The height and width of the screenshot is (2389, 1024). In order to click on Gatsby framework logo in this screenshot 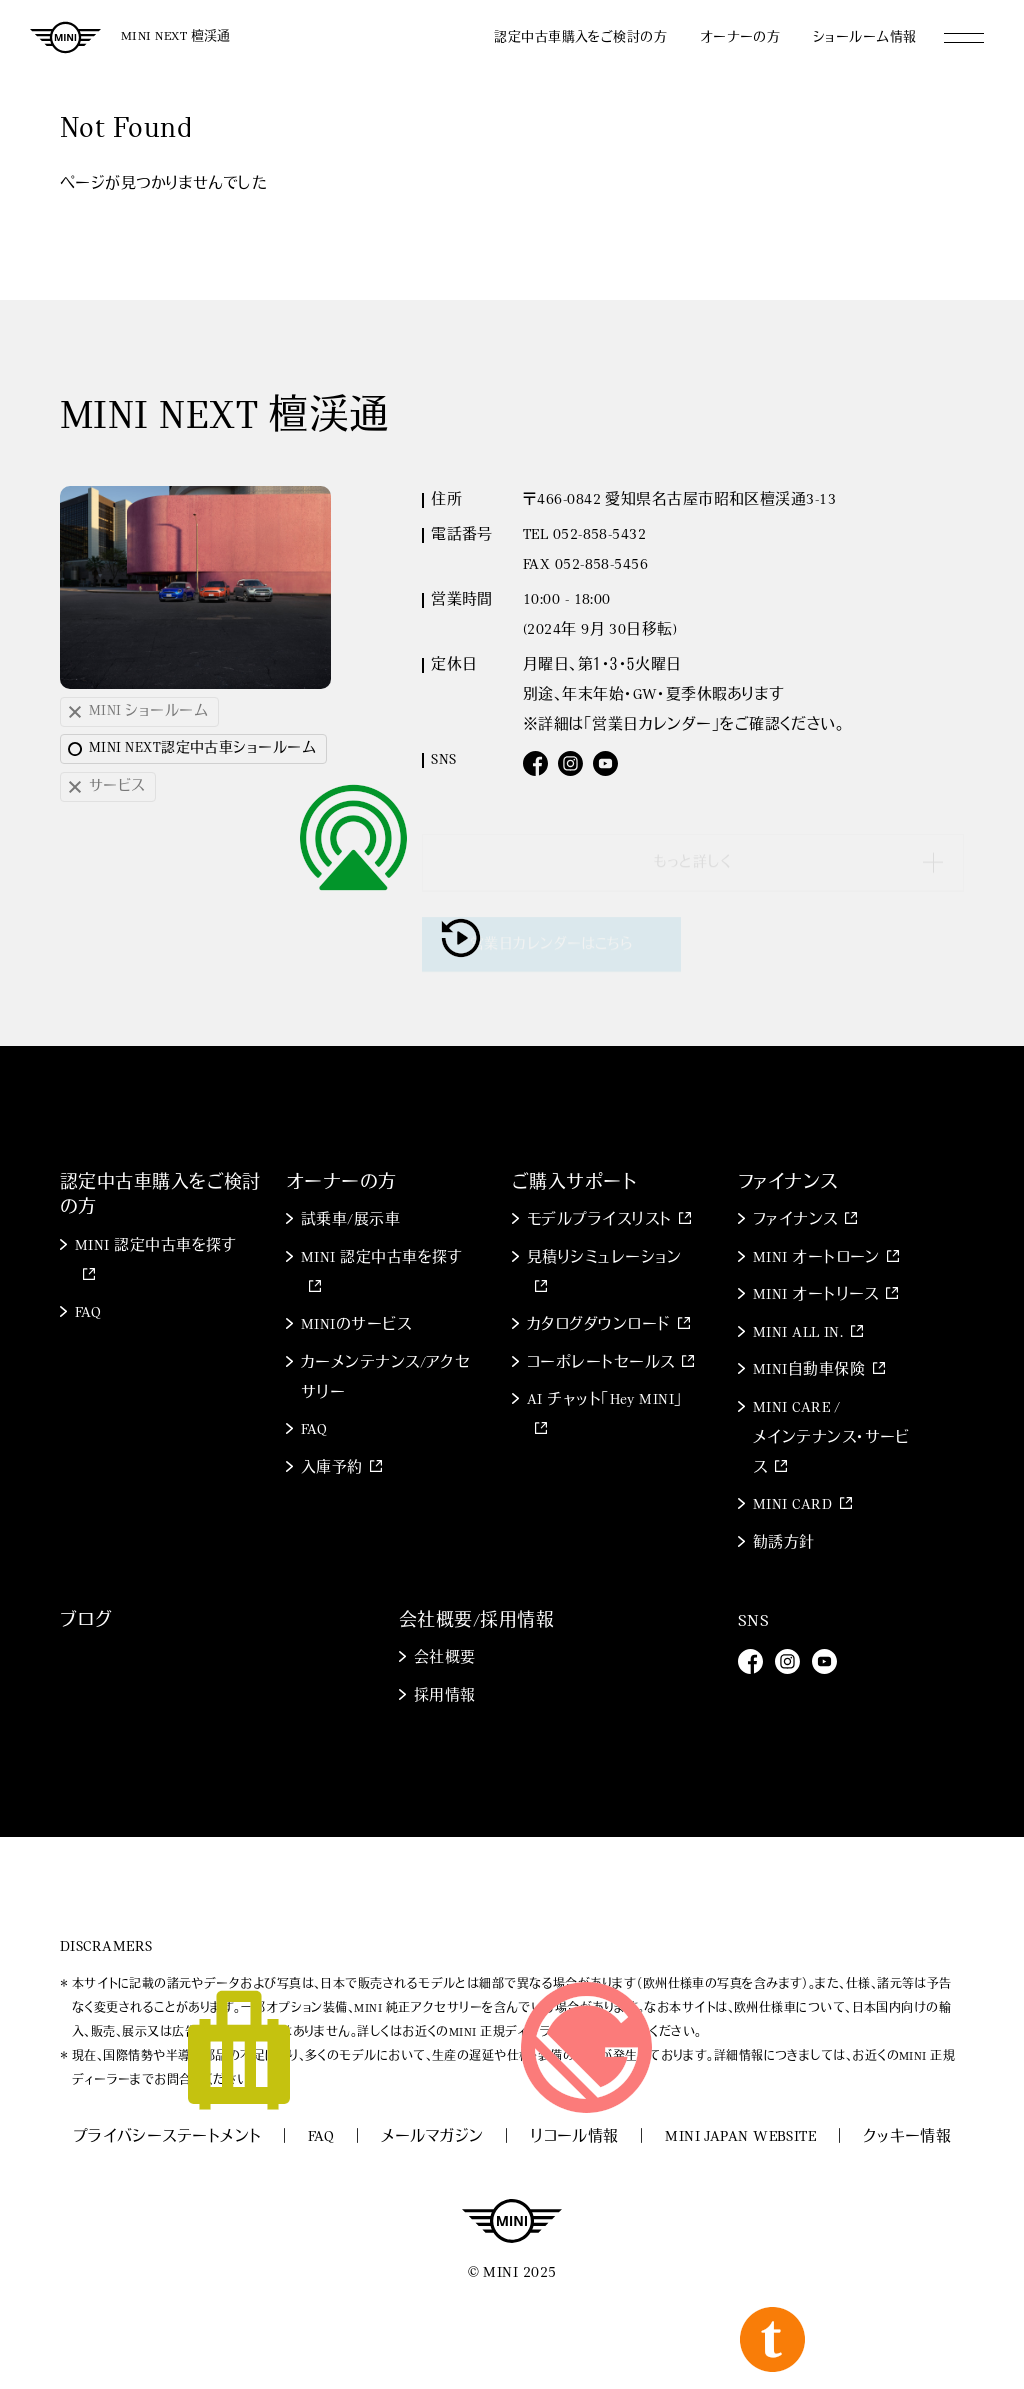, I will do `click(586, 2047)`.